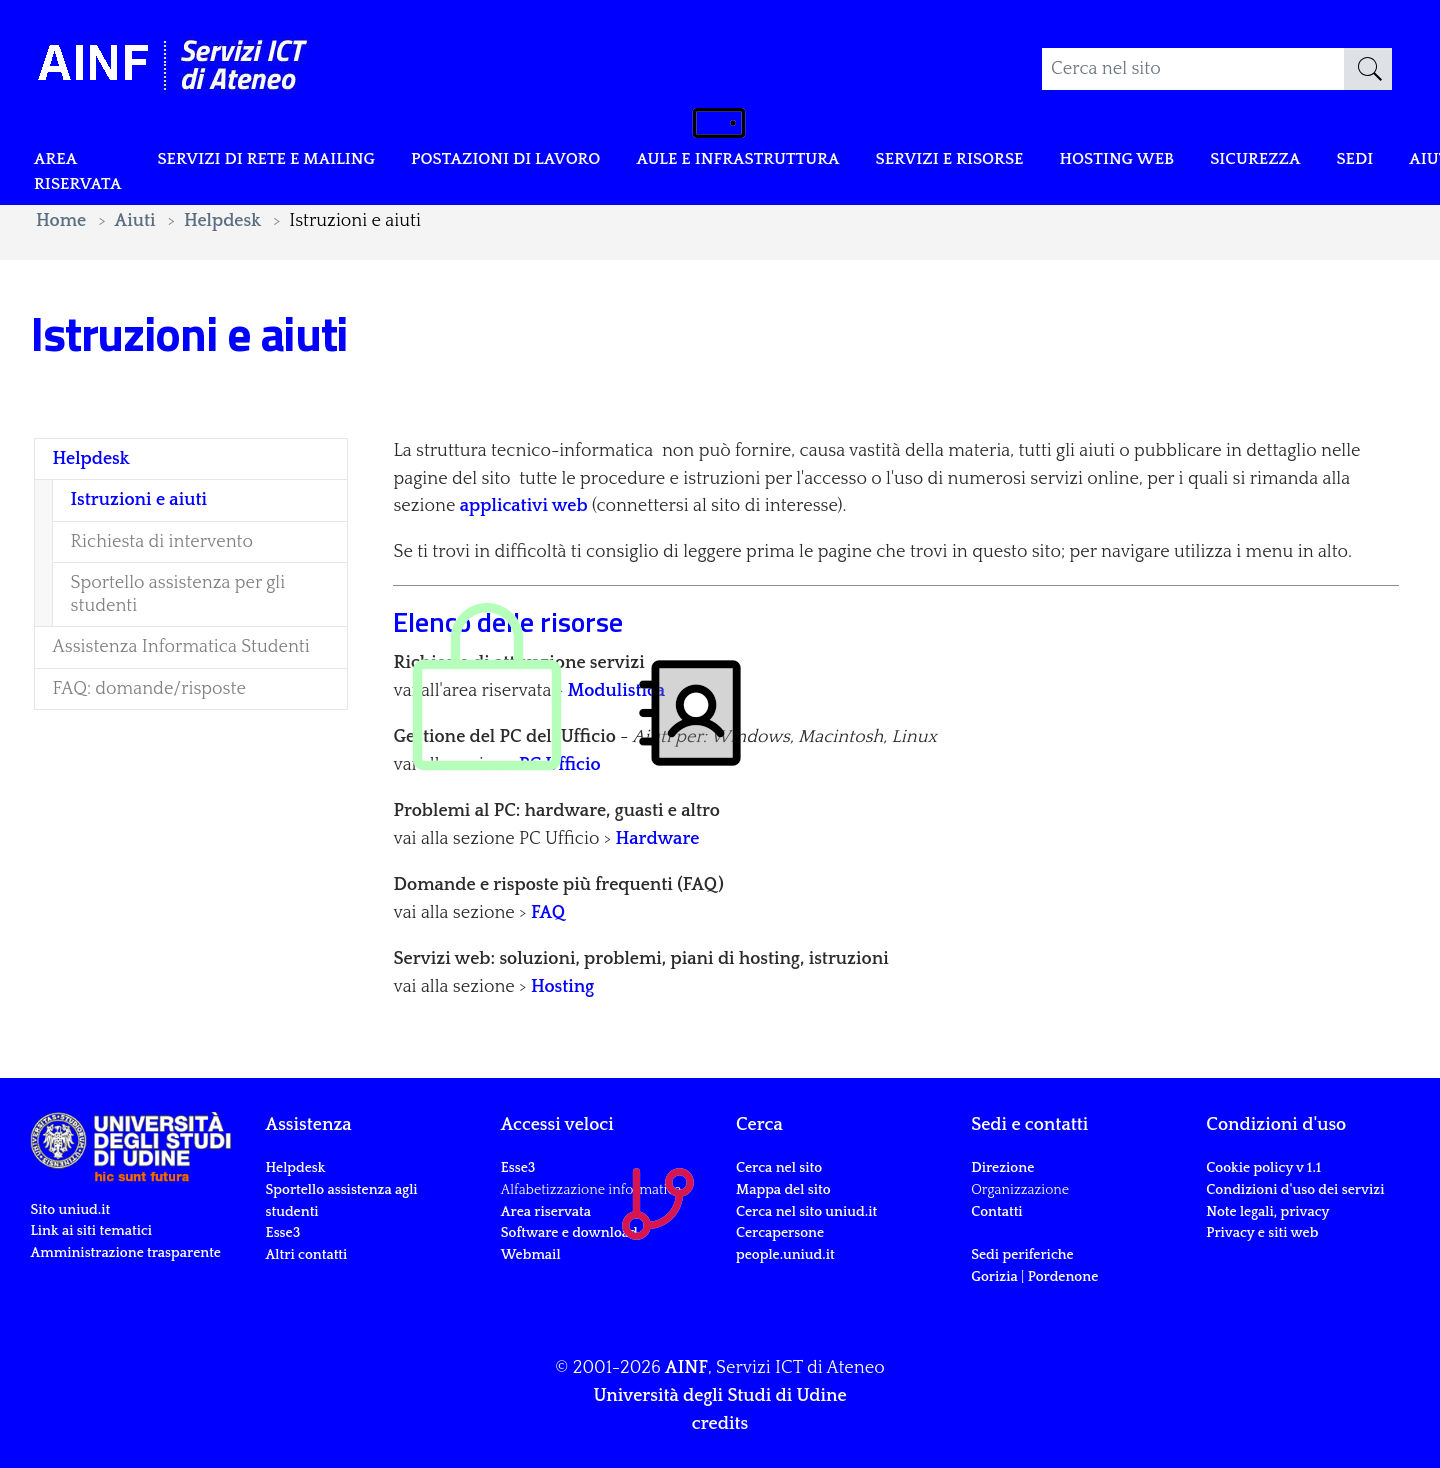  What do you see at coordinates (719, 123) in the screenshot?
I see `access storage or drive settings` at bounding box center [719, 123].